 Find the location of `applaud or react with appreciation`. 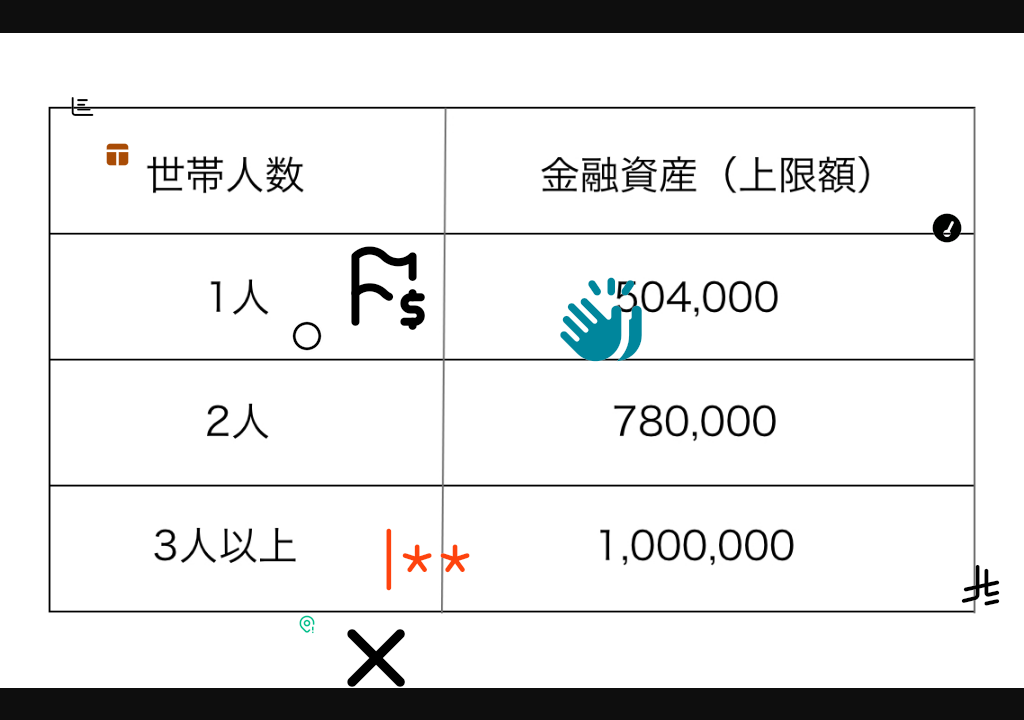

applaud or react with appreciation is located at coordinates (601, 321).